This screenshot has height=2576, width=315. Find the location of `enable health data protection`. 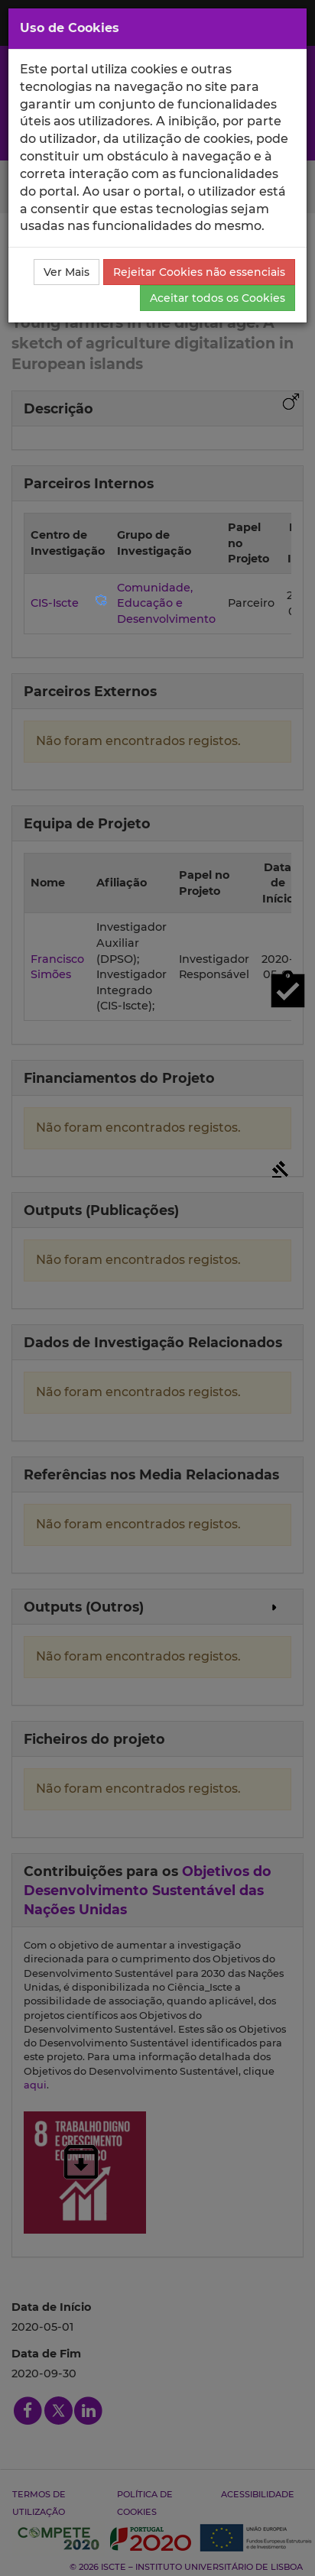

enable health data protection is located at coordinates (101, 600).